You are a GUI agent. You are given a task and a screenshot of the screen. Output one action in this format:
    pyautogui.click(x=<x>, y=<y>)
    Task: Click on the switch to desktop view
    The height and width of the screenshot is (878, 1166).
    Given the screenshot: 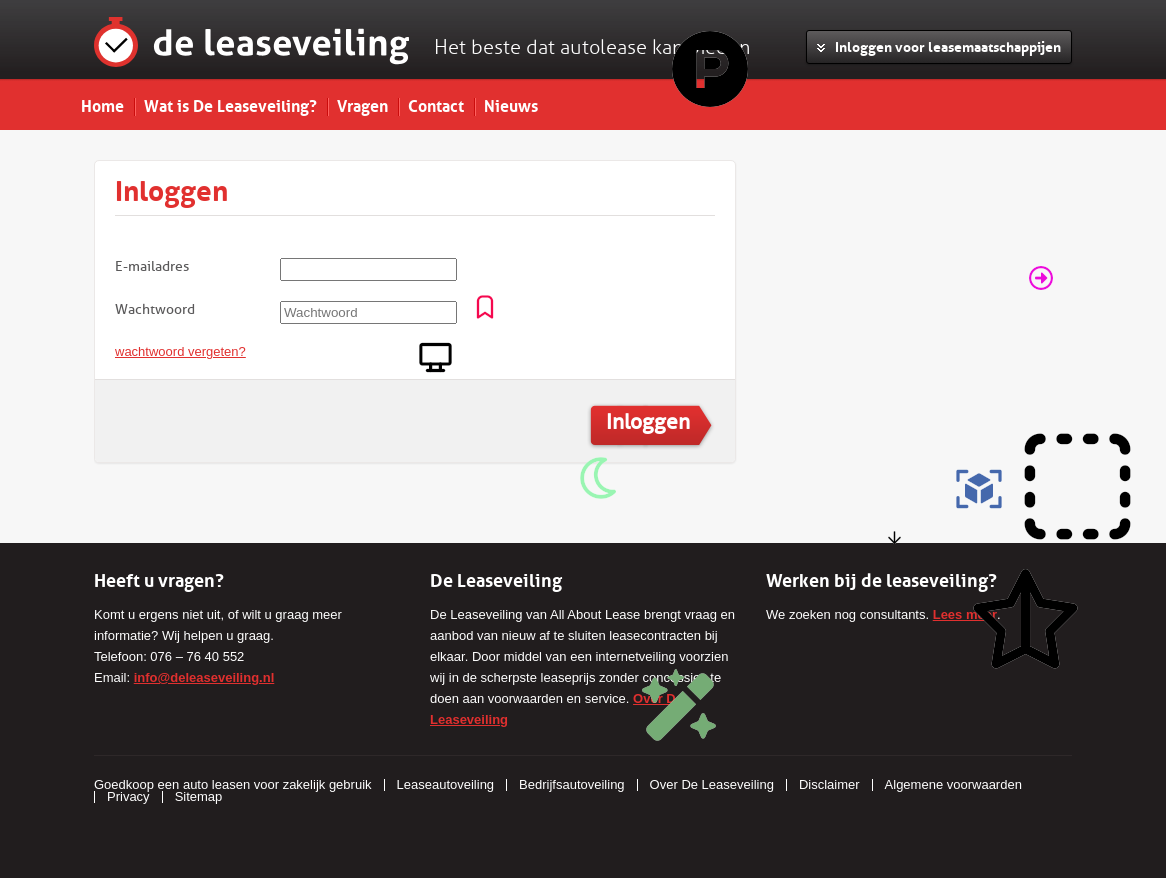 What is the action you would take?
    pyautogui.click(x=435, y=357)
    